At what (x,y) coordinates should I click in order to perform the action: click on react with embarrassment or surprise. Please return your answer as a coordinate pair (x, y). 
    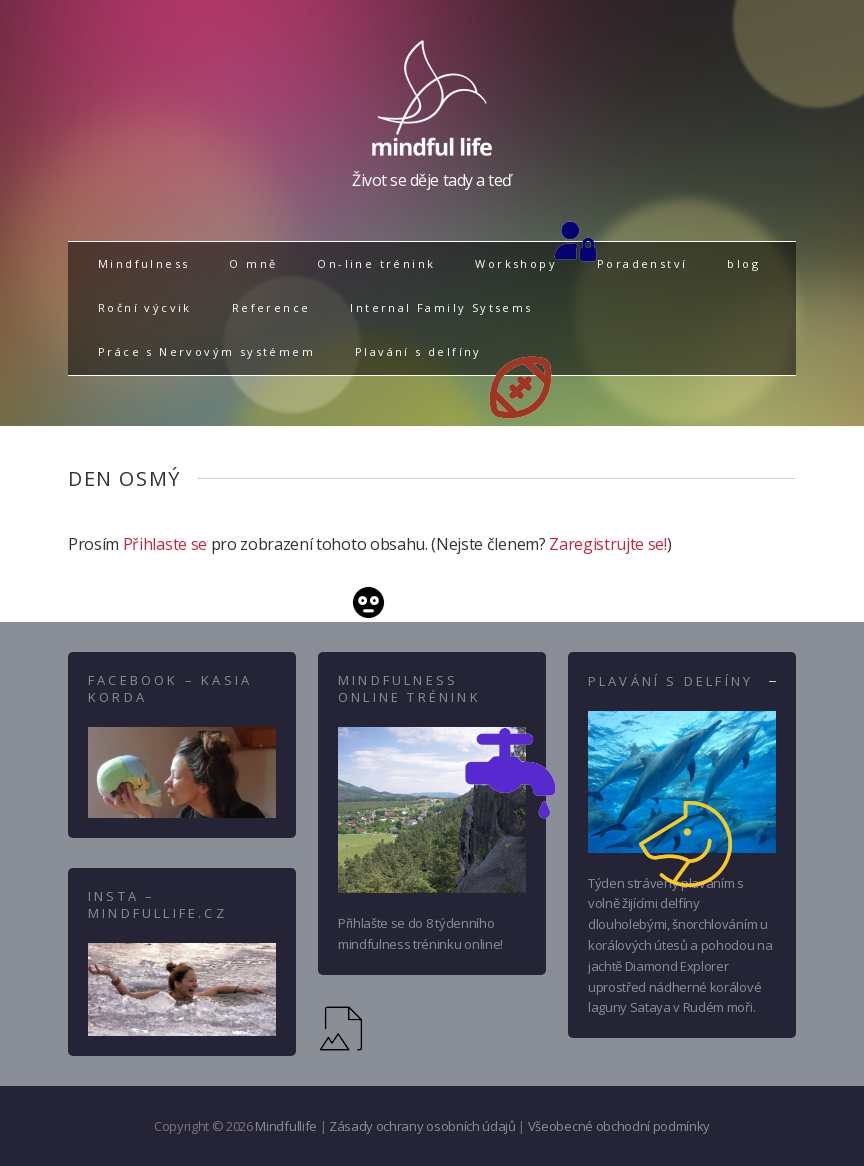
    Looking at the image, I should click on (368, 602).